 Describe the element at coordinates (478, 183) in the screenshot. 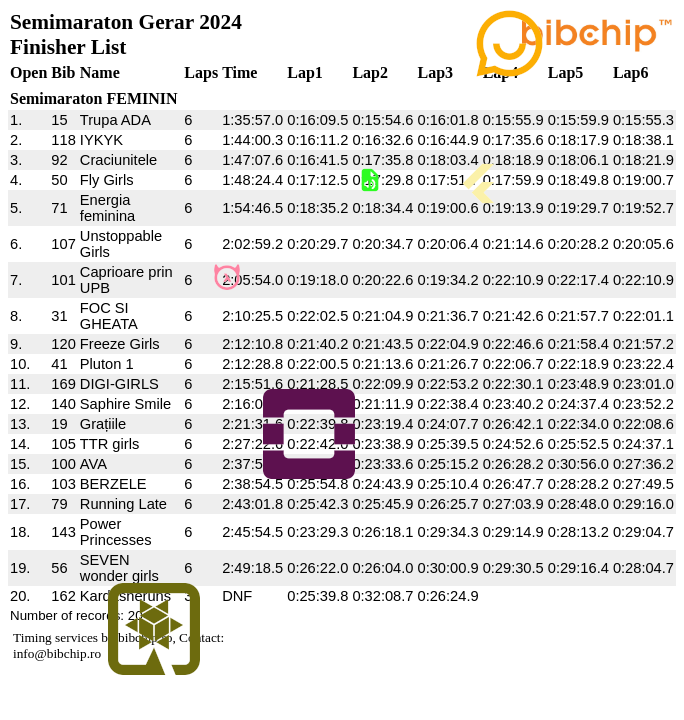

I see `flutter framework logo` at that location.